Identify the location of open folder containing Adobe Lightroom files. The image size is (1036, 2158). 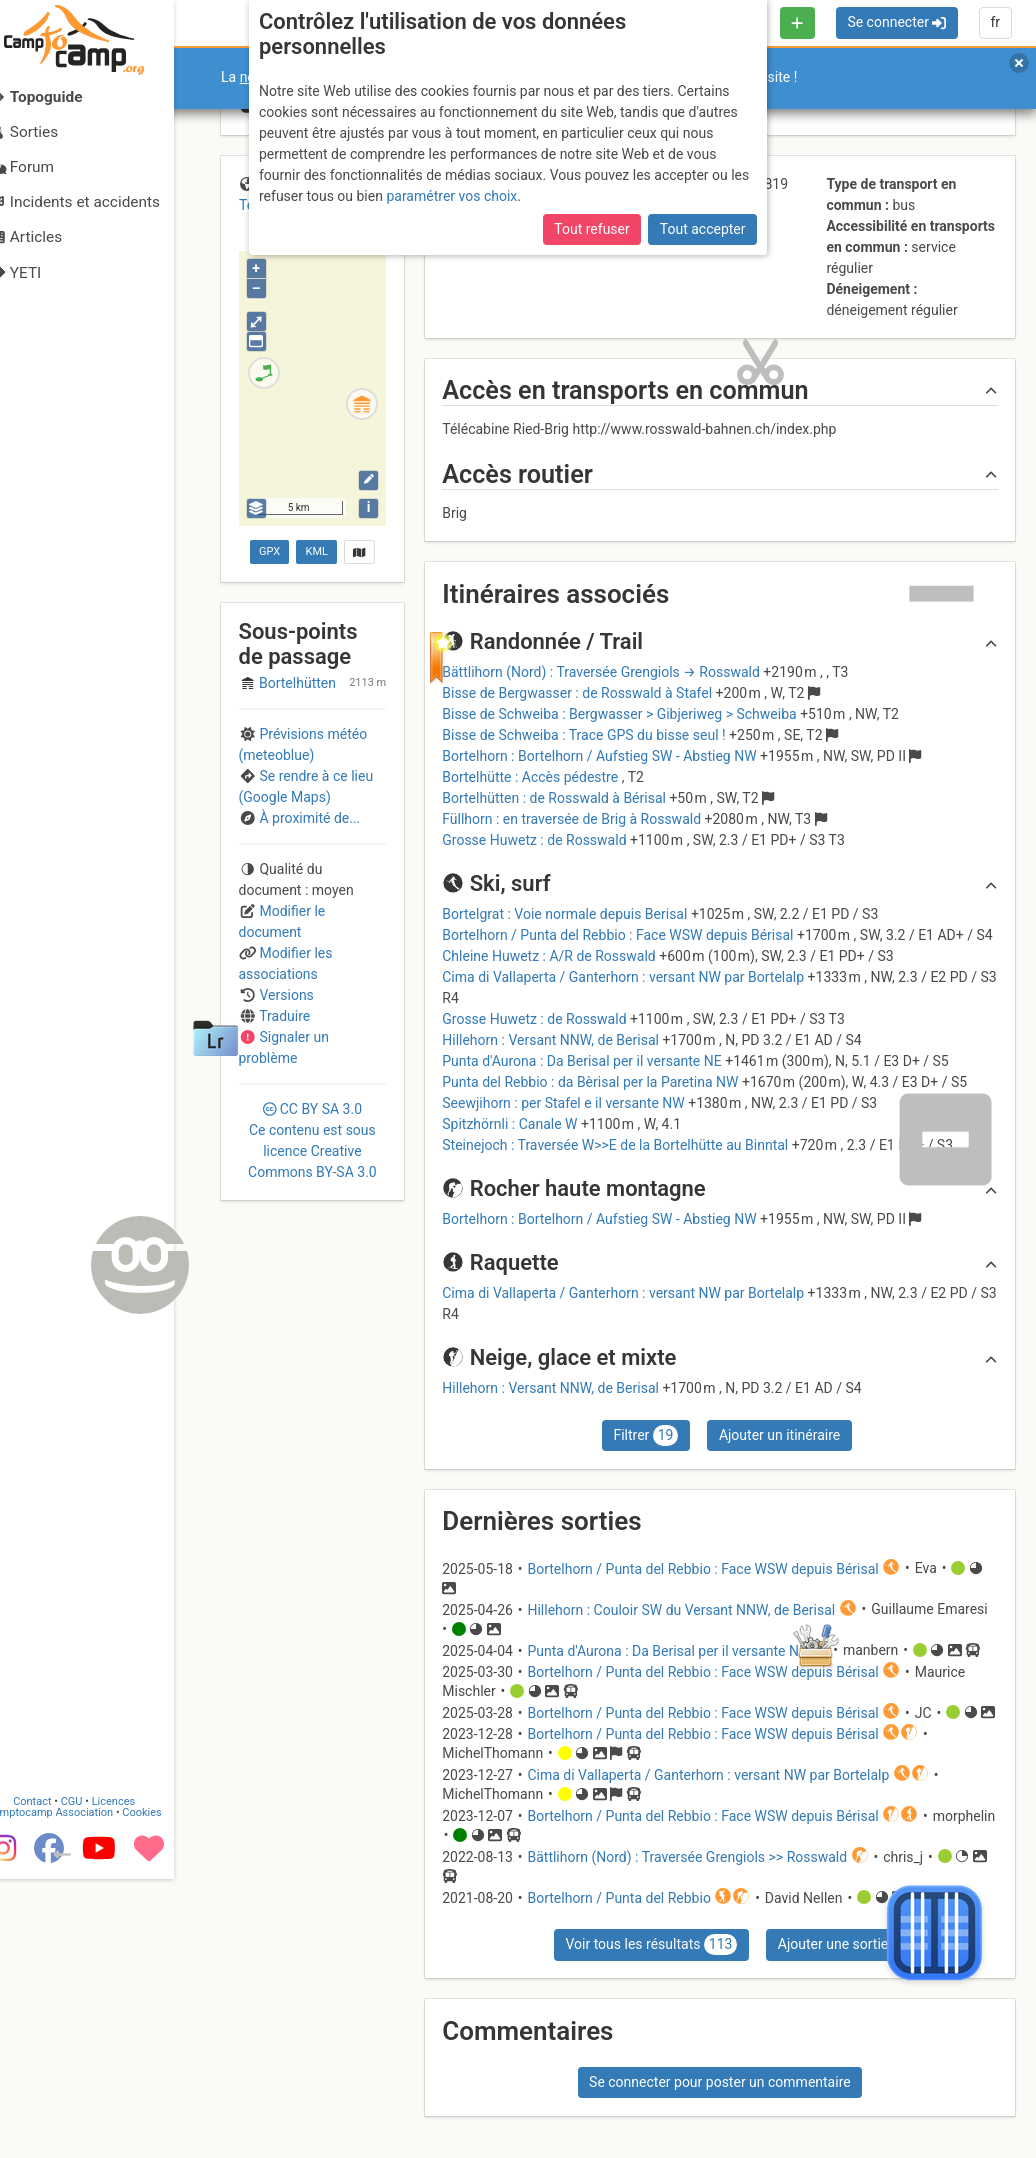
(215, 1039).